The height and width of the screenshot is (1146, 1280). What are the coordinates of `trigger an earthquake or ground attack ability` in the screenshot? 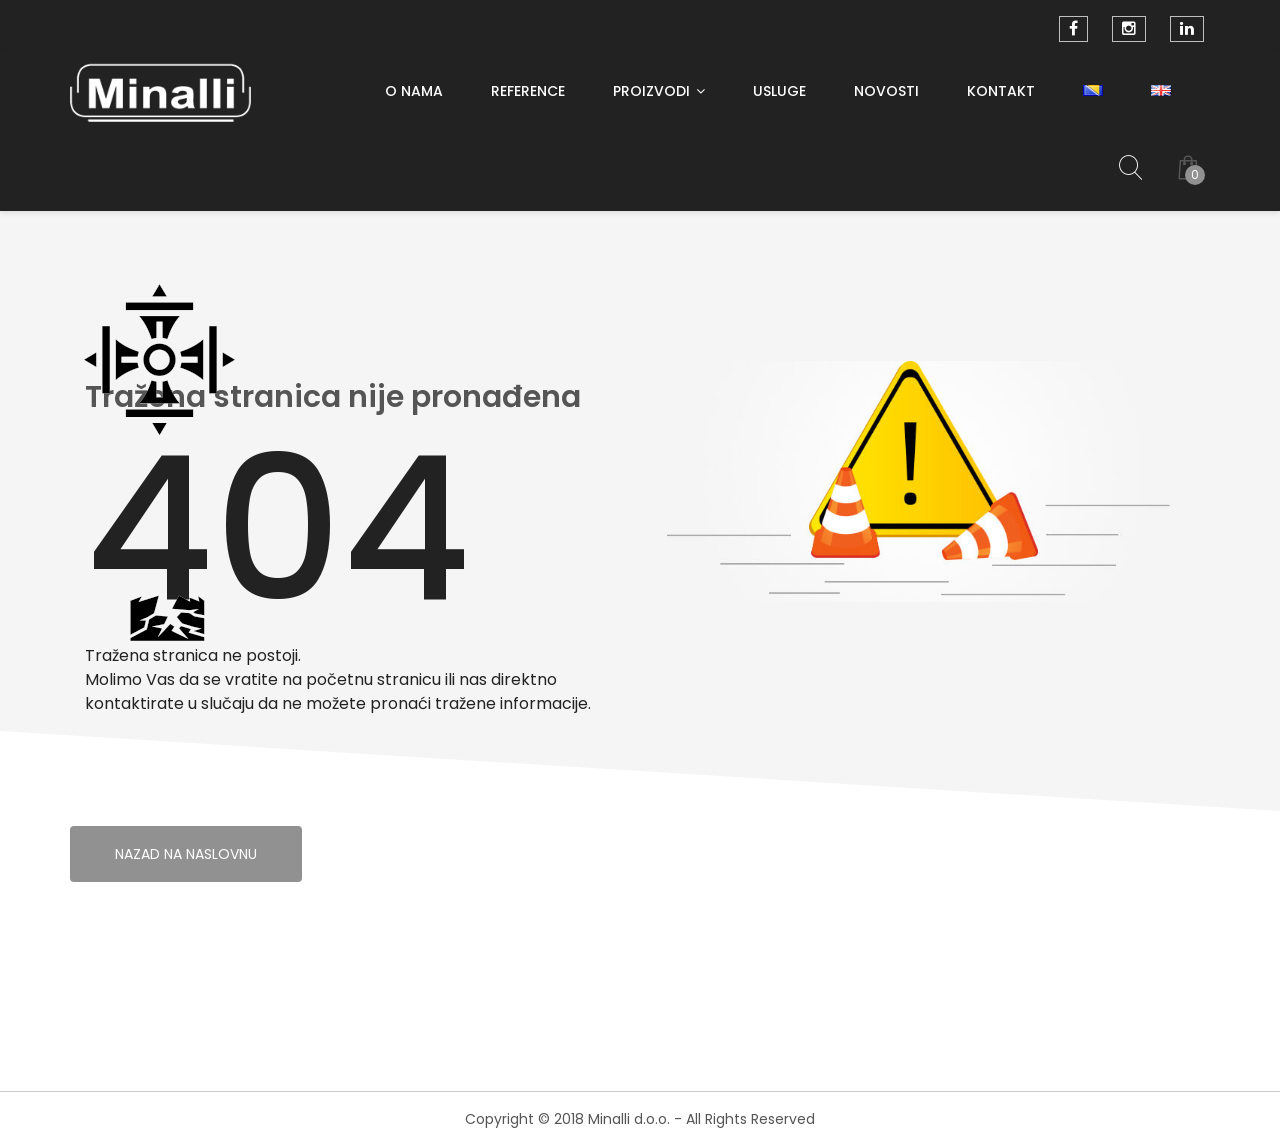 It's located at (167, 604).